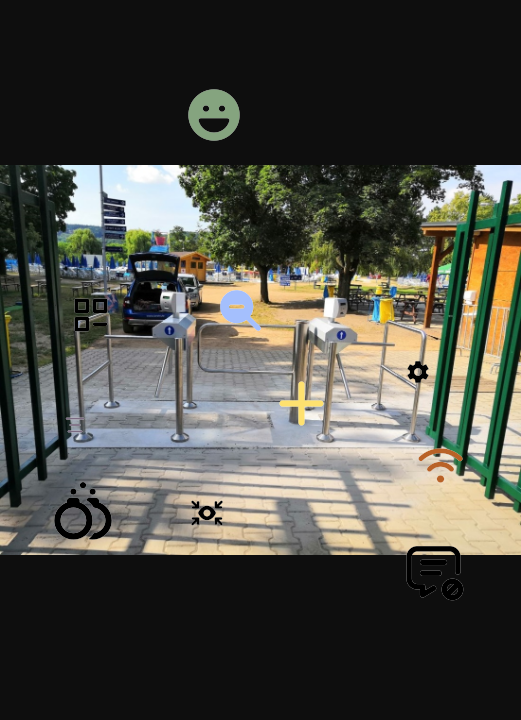 The width and height of the screenshot is (521, 720). I want to click on center align text, so click(75, 425).